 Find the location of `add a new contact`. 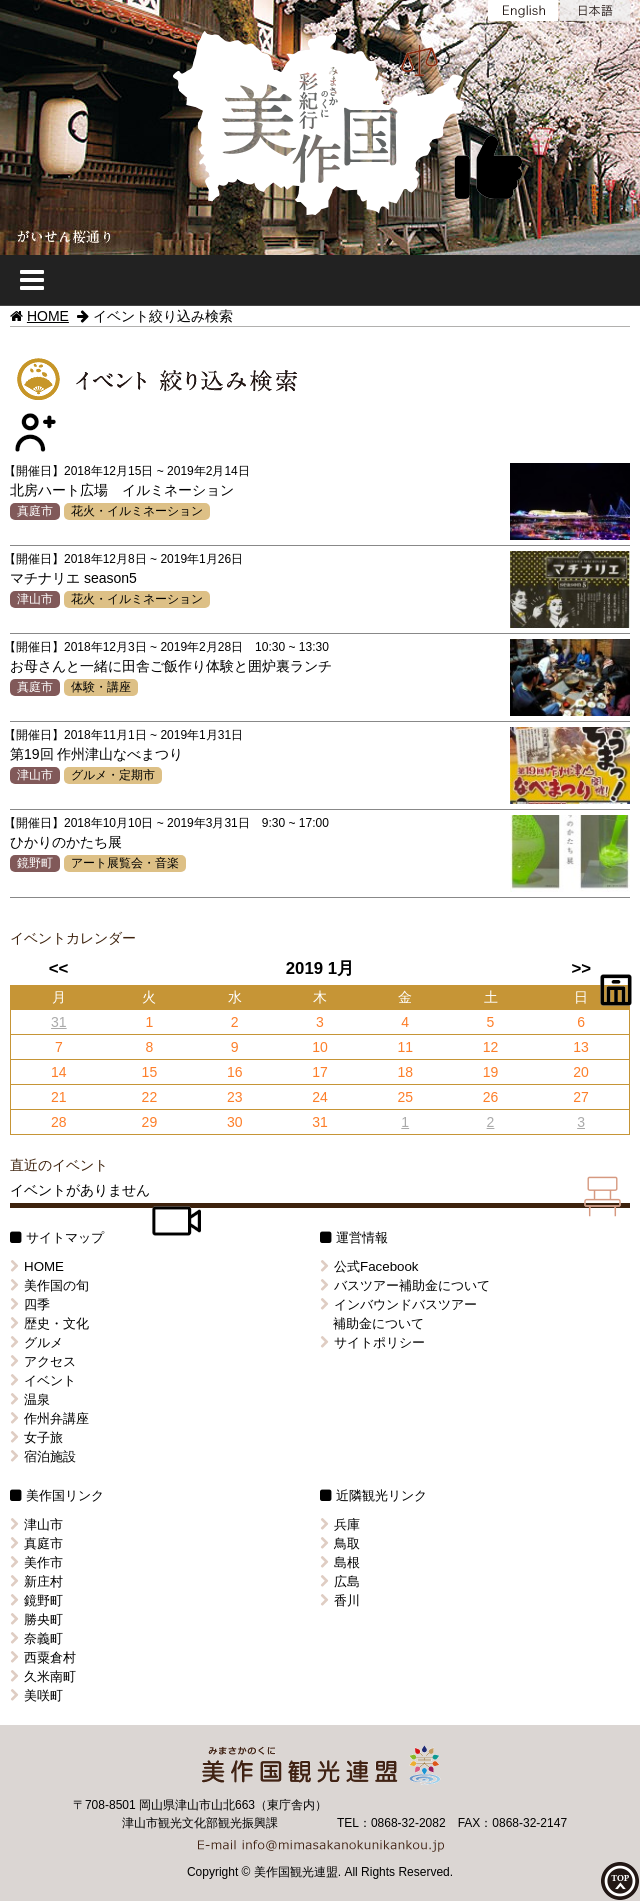

add a new contact is located at coordinates (34, 432).